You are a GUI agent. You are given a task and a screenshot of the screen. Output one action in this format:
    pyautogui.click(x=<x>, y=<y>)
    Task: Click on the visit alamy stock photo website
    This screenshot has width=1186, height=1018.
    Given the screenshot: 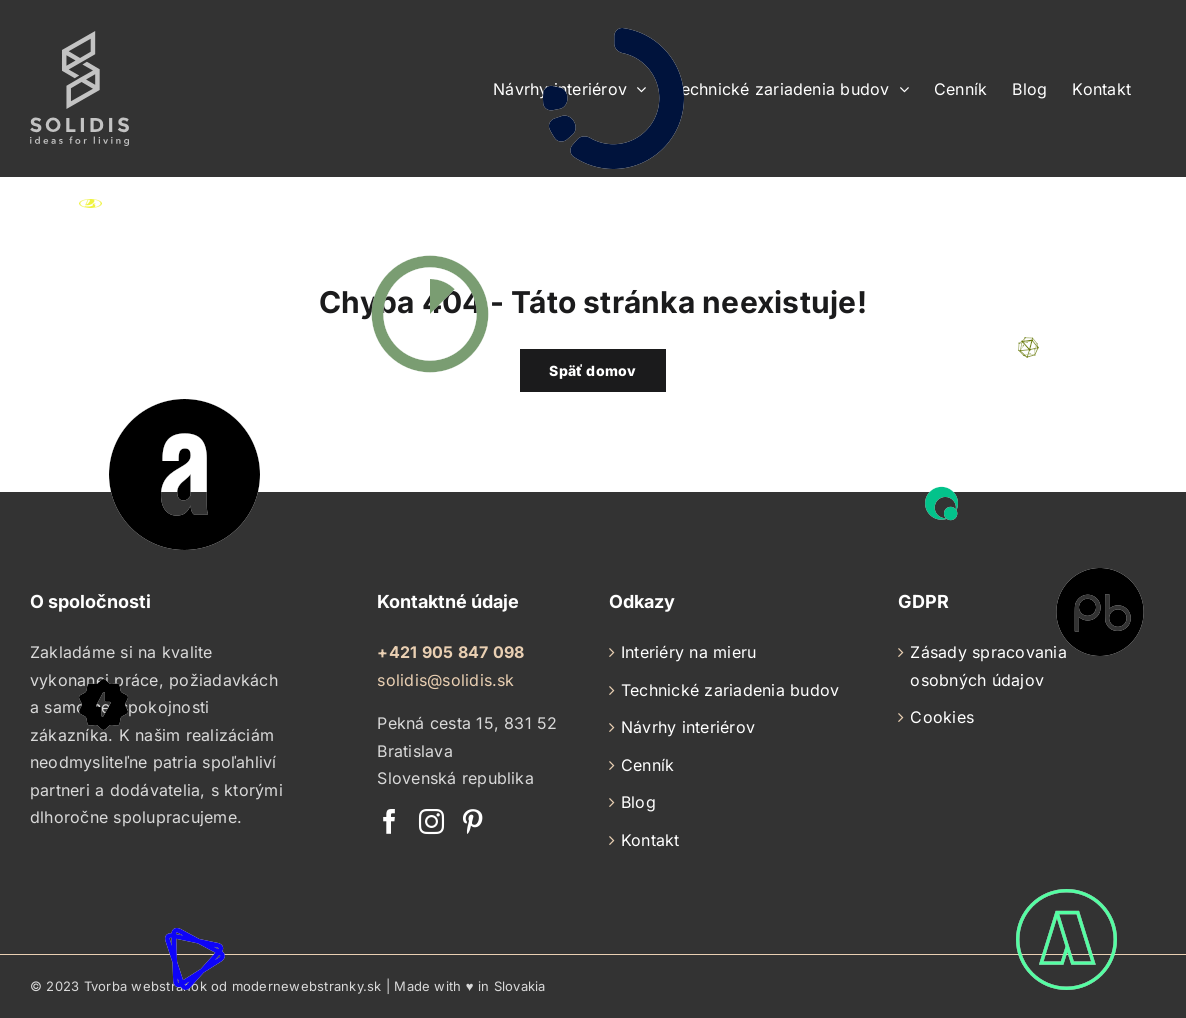 What is the action you would take?
    pyautogui.click(x=184, y=474)
    